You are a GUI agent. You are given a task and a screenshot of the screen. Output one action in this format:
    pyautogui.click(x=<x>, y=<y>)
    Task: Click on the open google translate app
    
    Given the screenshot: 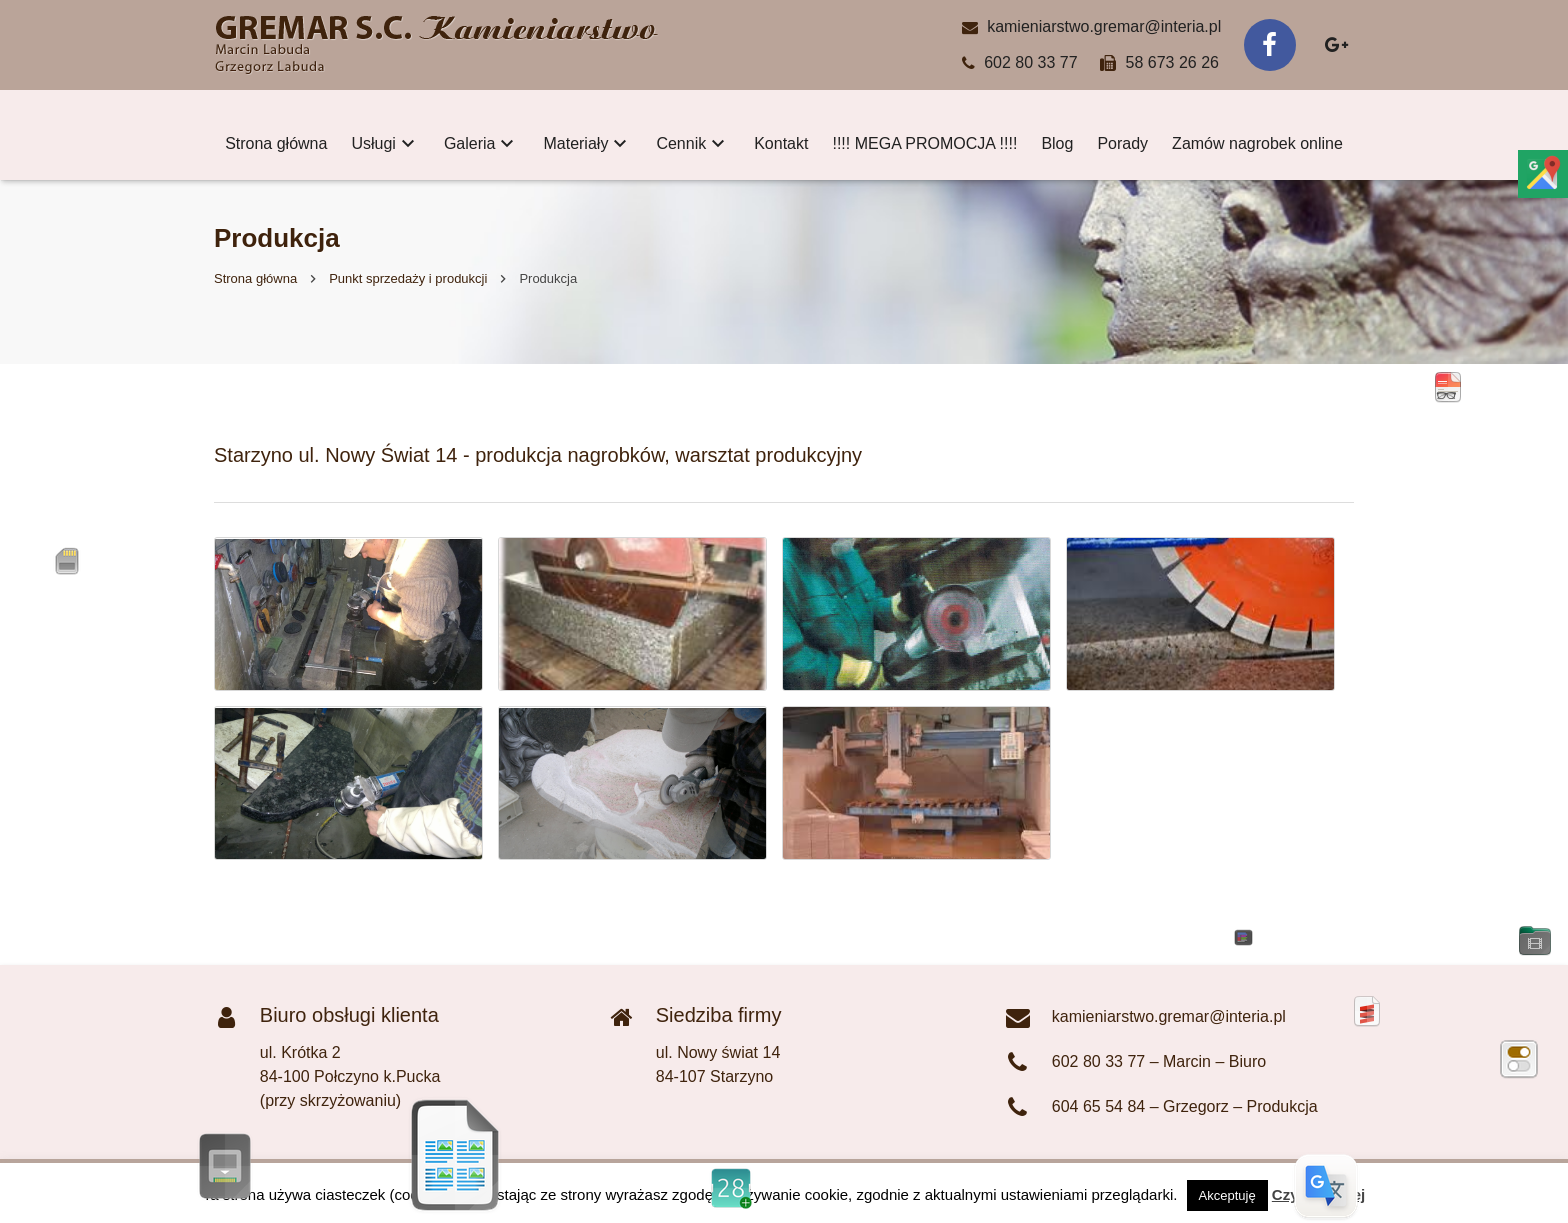 What is the action you would take?
    pyautogui.click(x=1326, y=1186)
    